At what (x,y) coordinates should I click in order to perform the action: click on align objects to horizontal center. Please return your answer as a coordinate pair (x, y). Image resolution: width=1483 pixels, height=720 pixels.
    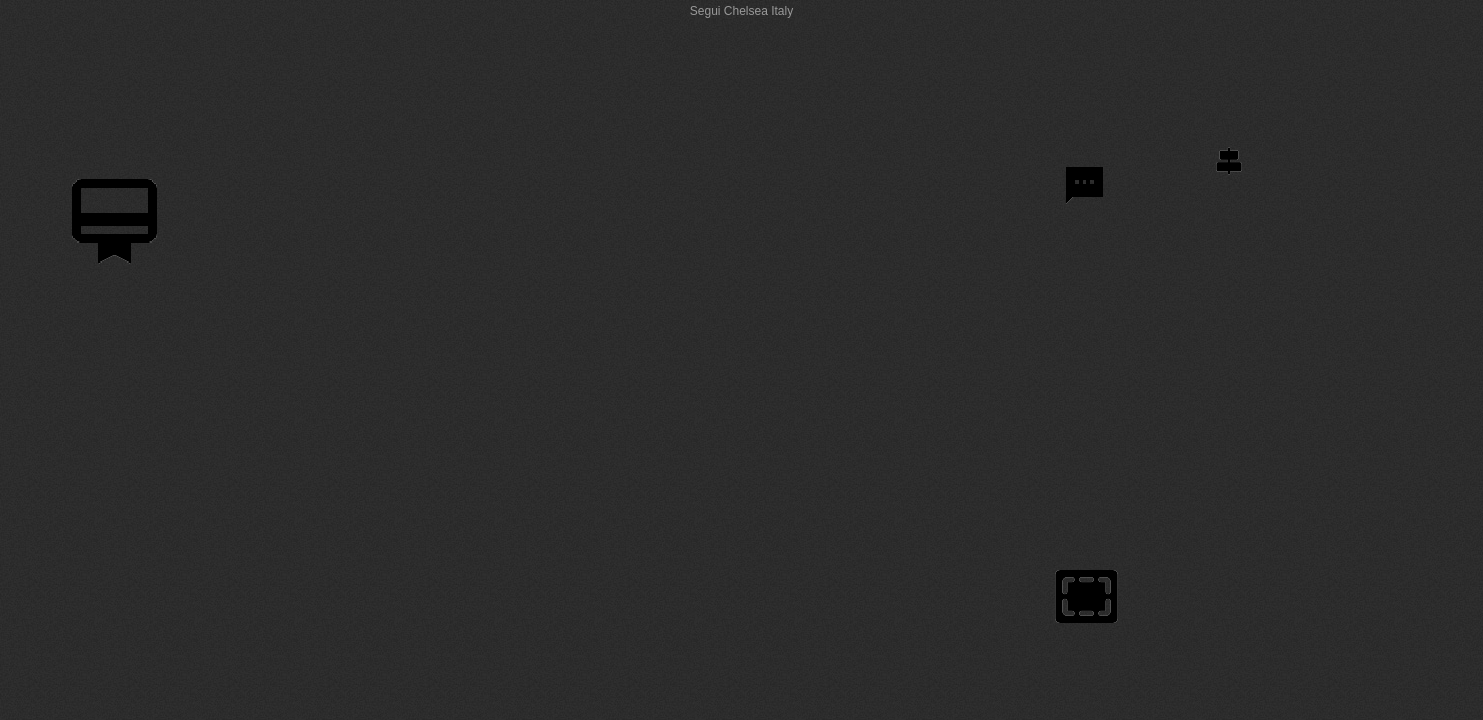
    Looking at the image, I should click on (1229, 161).